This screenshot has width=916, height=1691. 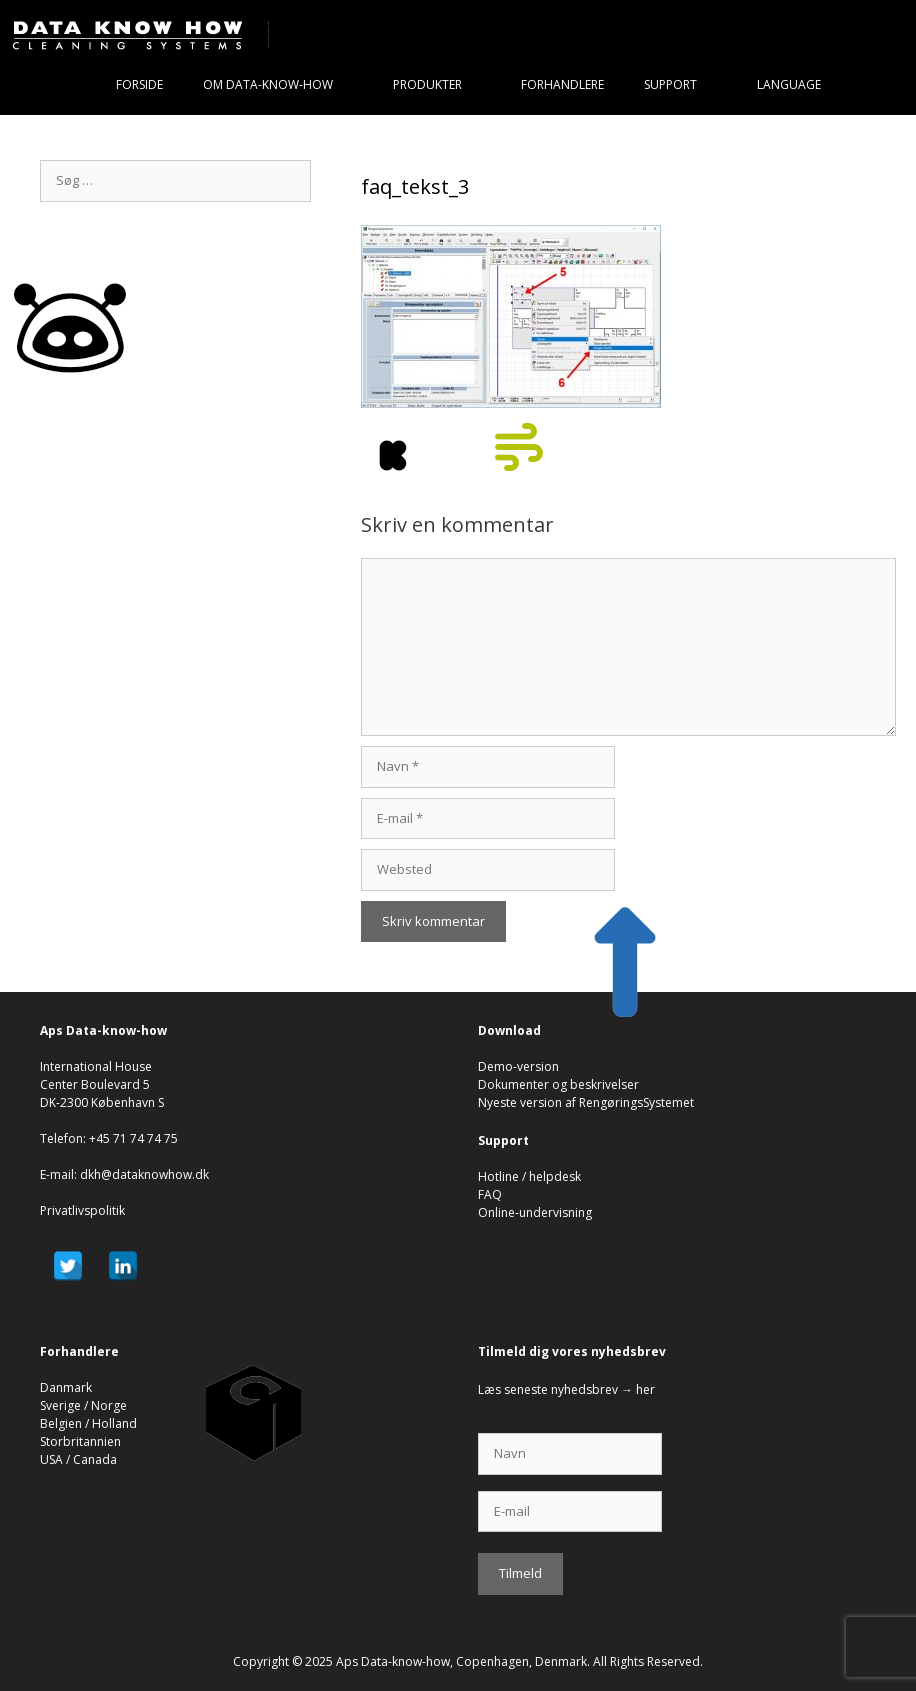 What do you see at coordinates (519, 447) in the screenshot?
I see `indicates current wind conditions` at bounding box center [519, 447].